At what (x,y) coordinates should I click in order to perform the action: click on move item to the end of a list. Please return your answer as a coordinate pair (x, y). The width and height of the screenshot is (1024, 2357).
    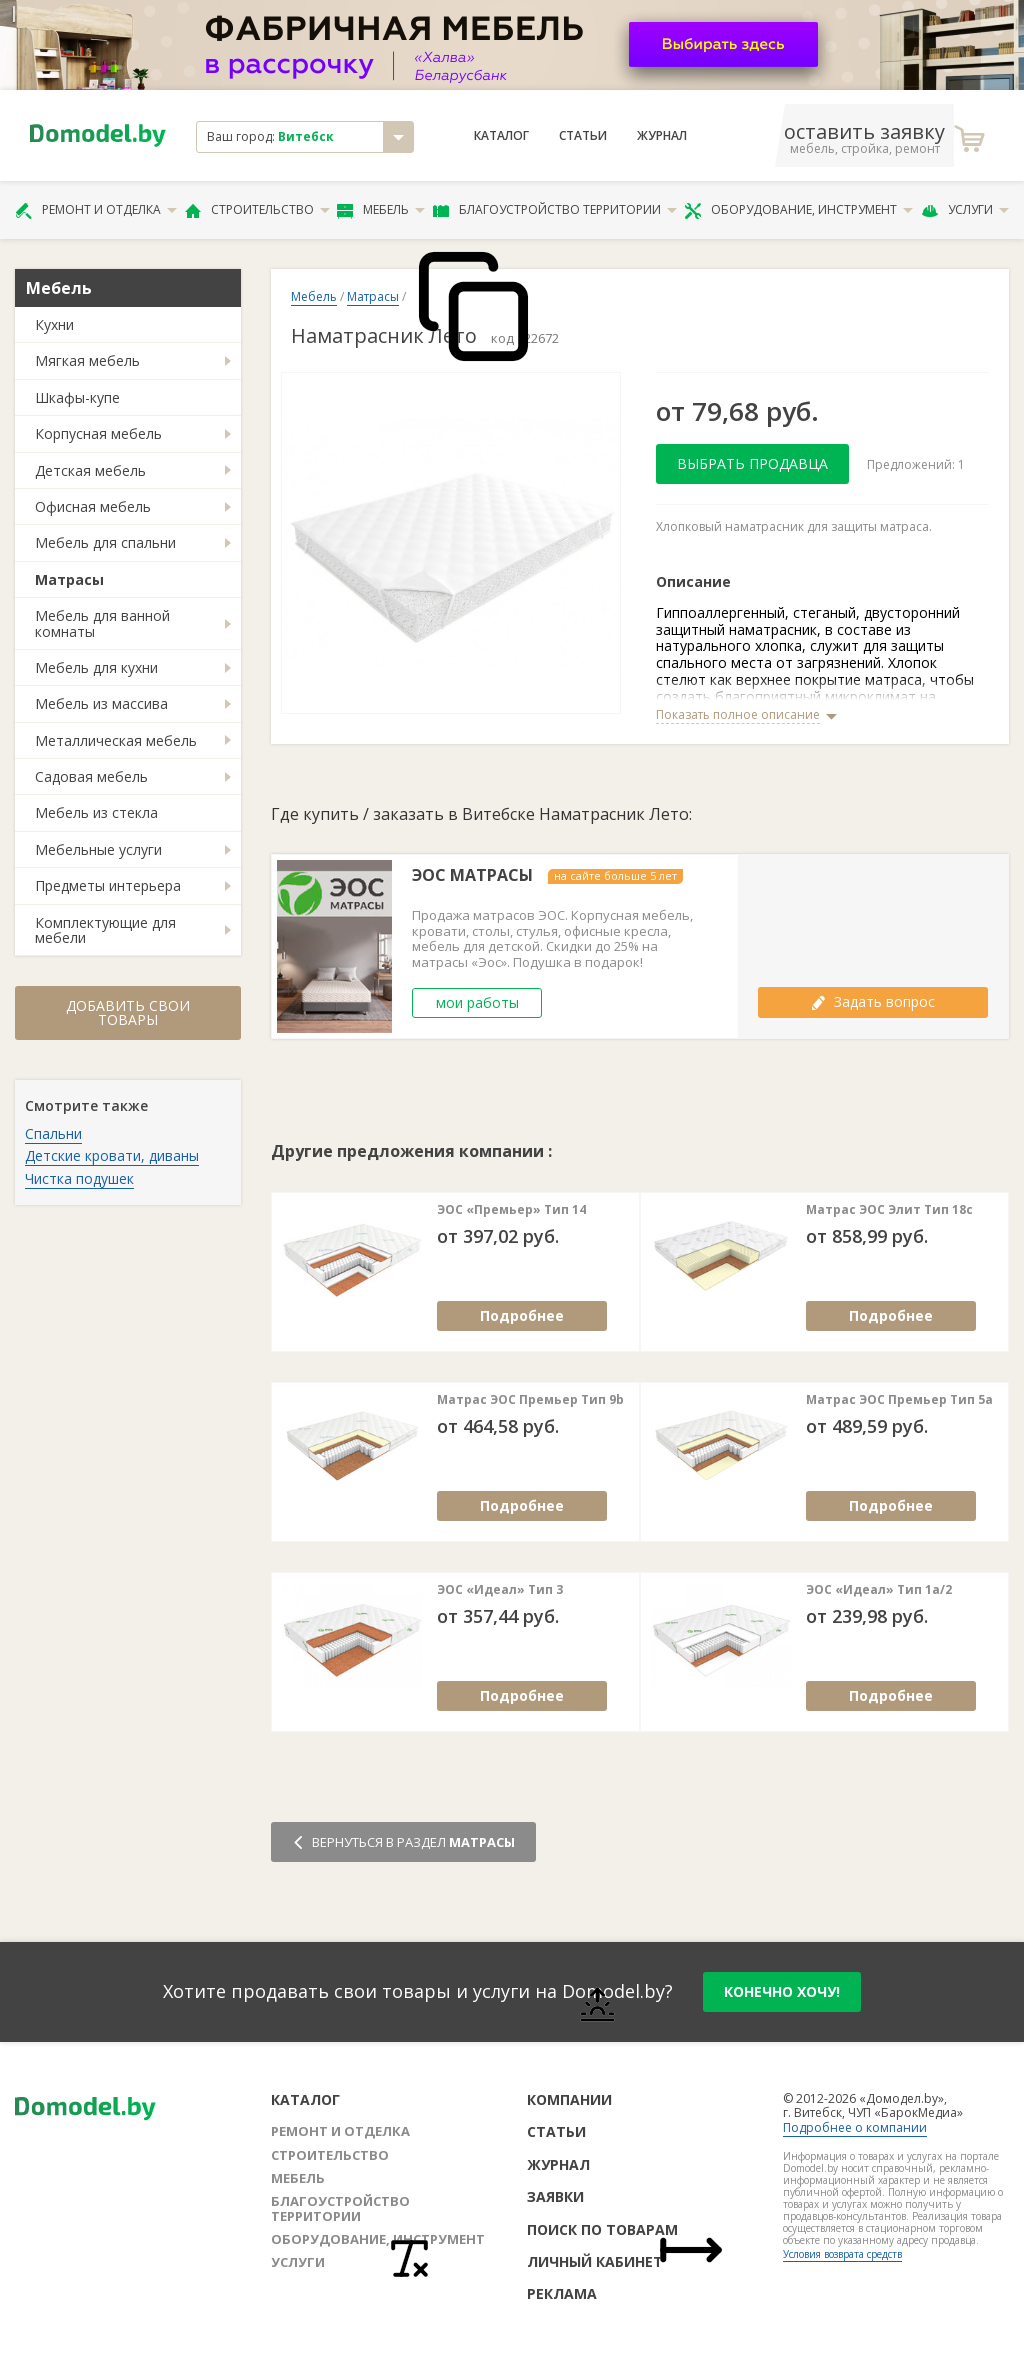
    Looking at the image, I should click on (691, 2250).